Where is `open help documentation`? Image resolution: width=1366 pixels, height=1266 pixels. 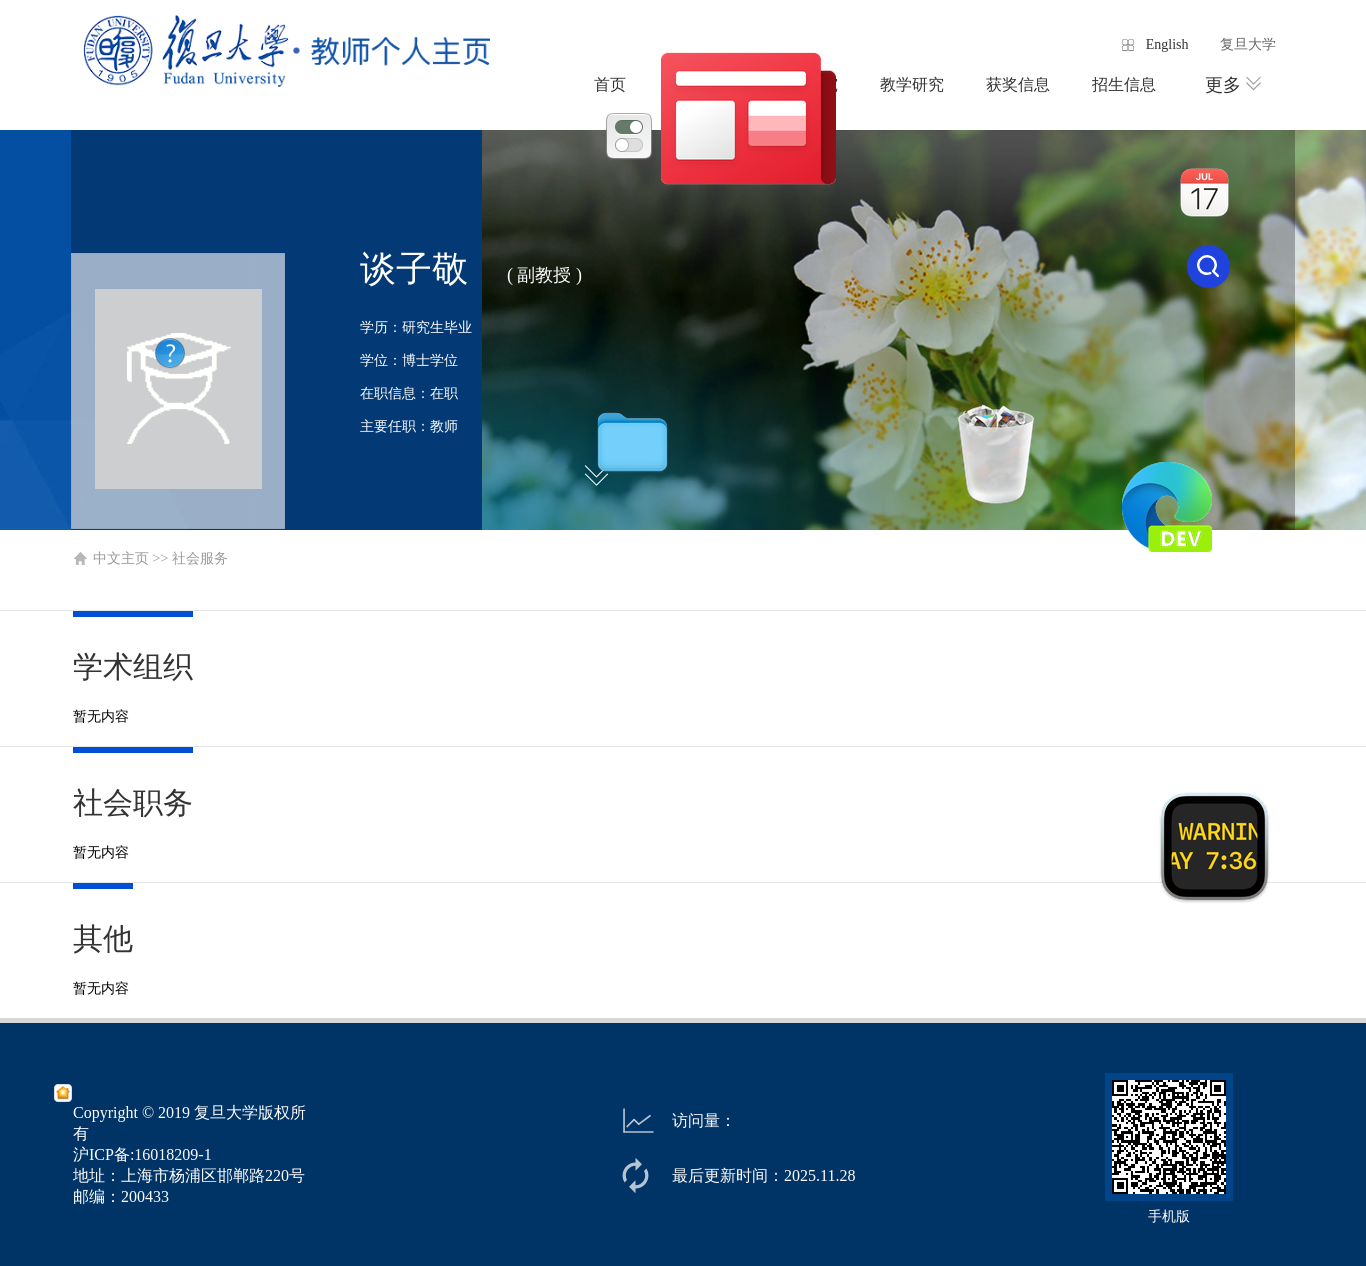 open help documentation is located at coordinates (170, 353).